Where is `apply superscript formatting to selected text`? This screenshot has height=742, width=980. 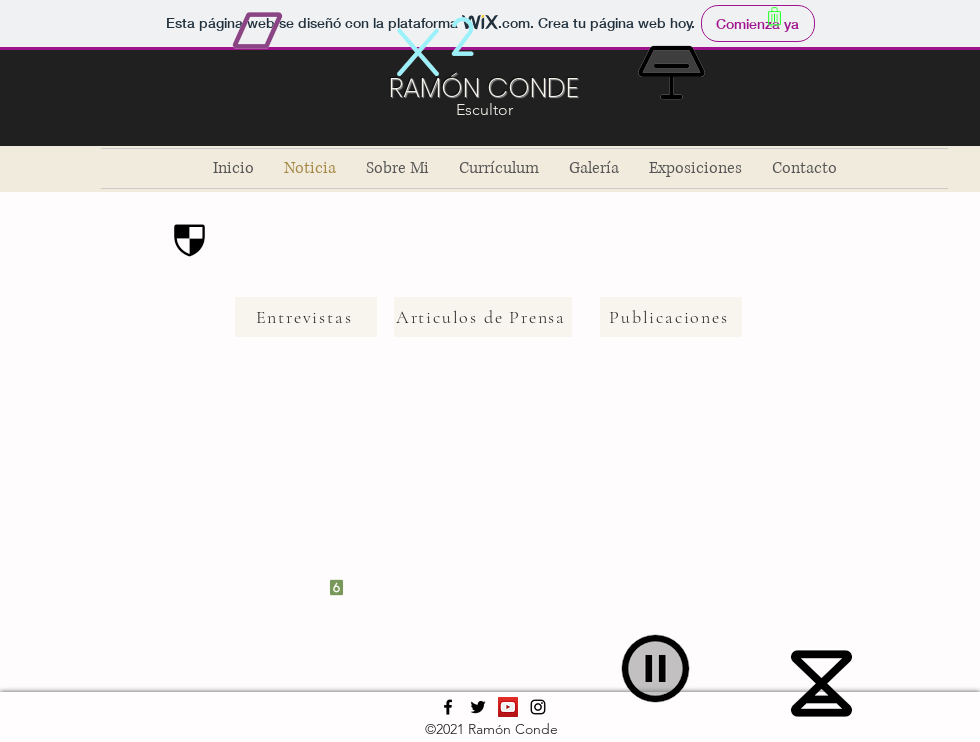
apply superscript formatting to selected text is located at coordinates (431, 48).